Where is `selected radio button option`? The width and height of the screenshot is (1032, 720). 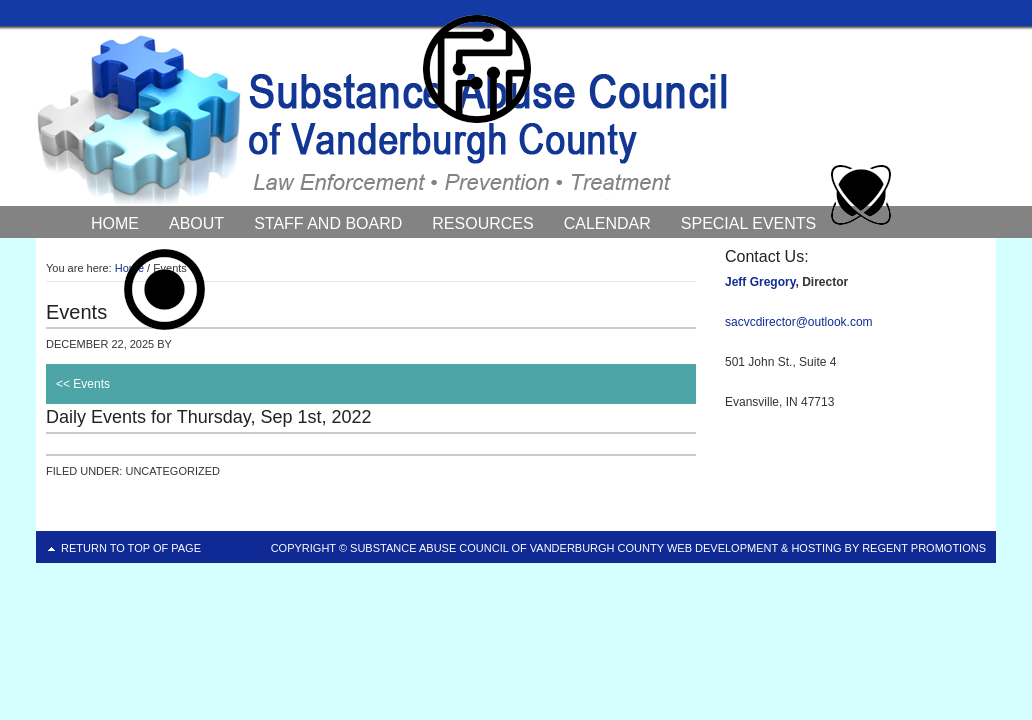
selected radio button option is located at coordinates (164, 289).